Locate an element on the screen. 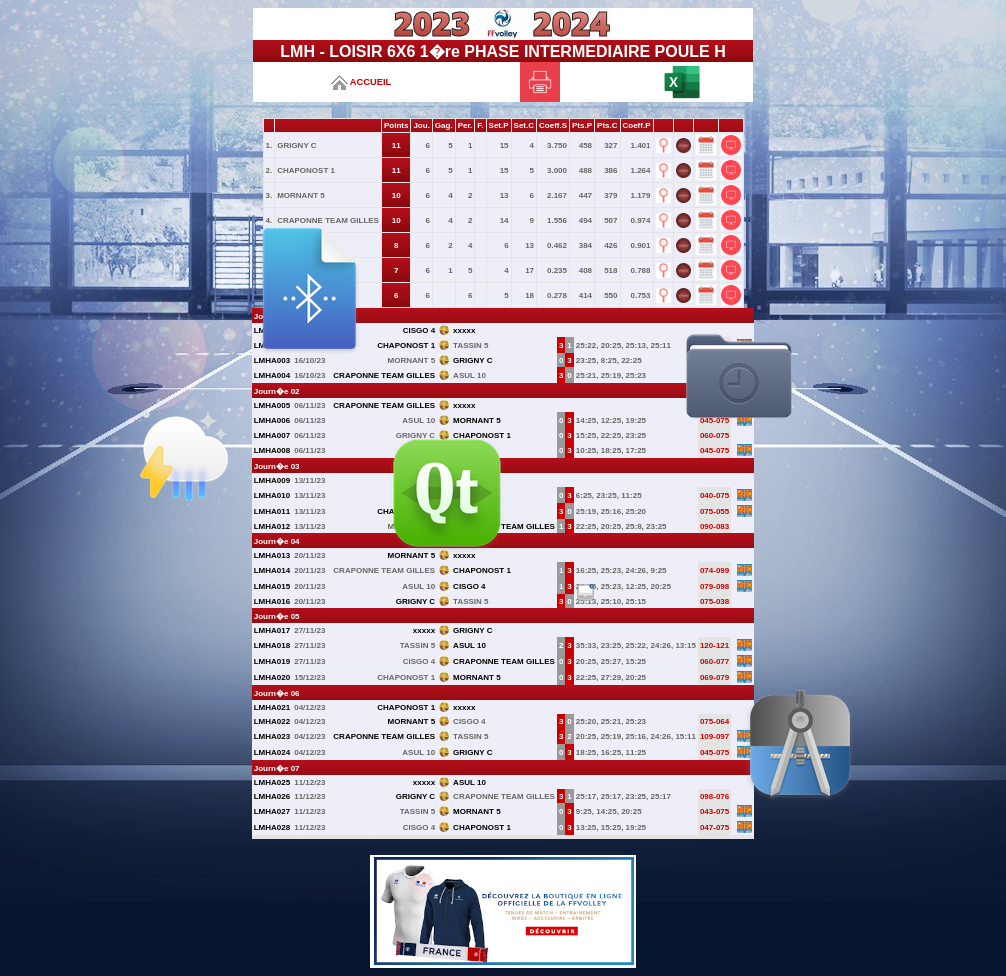 The image size is (1006, 976). indicates nighttime thunderstorm conditions is located at coordinates (185, 454).